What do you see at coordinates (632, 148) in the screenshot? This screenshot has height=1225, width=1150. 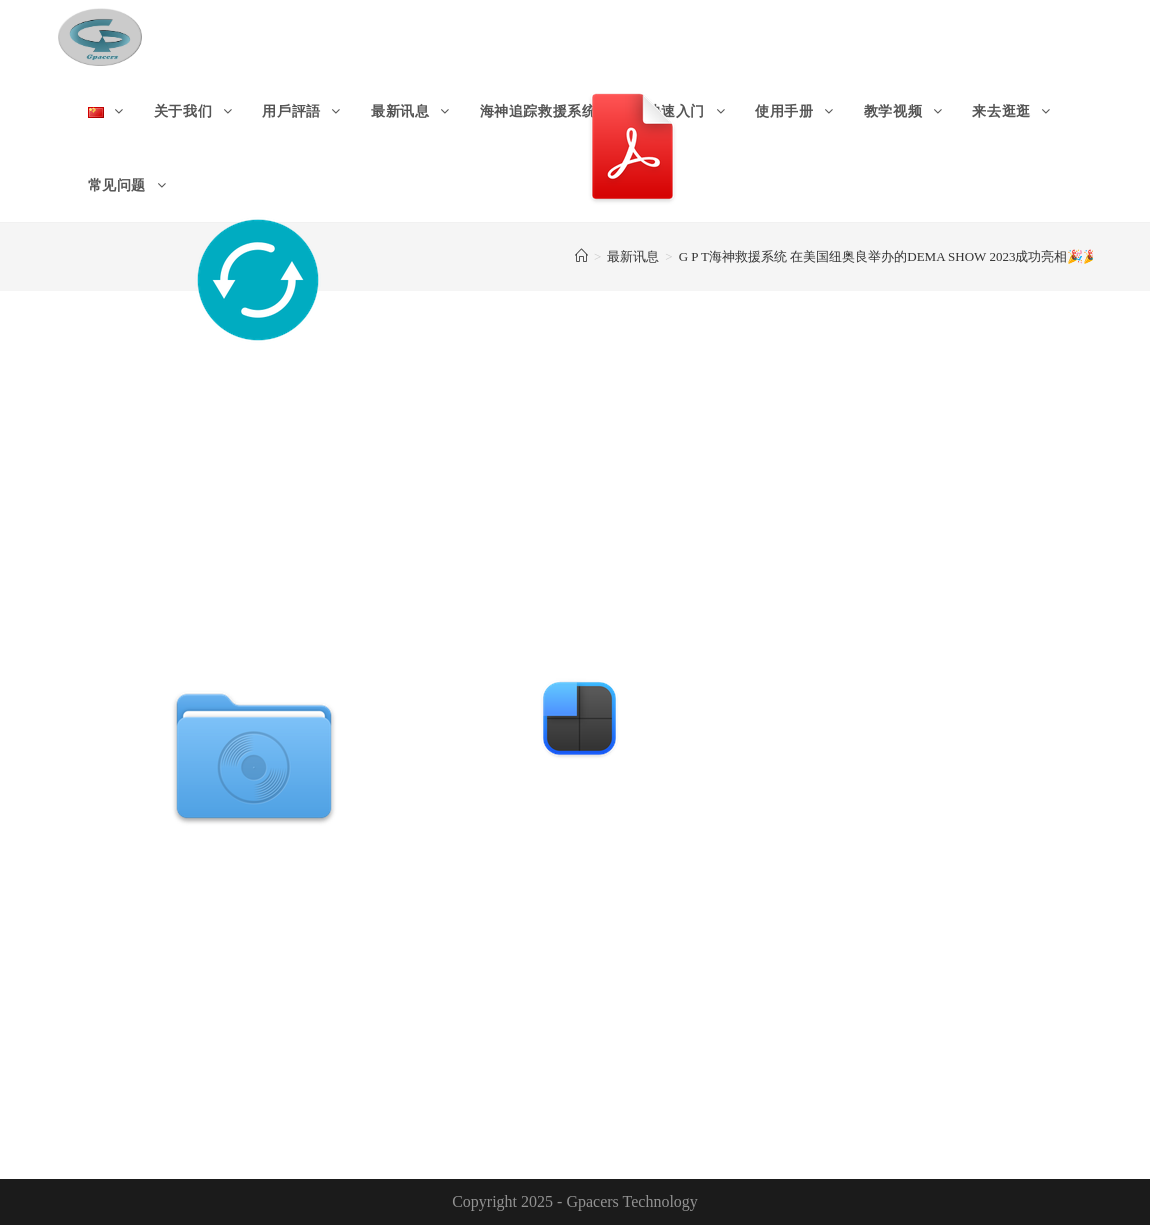 I see `open a PDF document` at bounding box center [632, 148].